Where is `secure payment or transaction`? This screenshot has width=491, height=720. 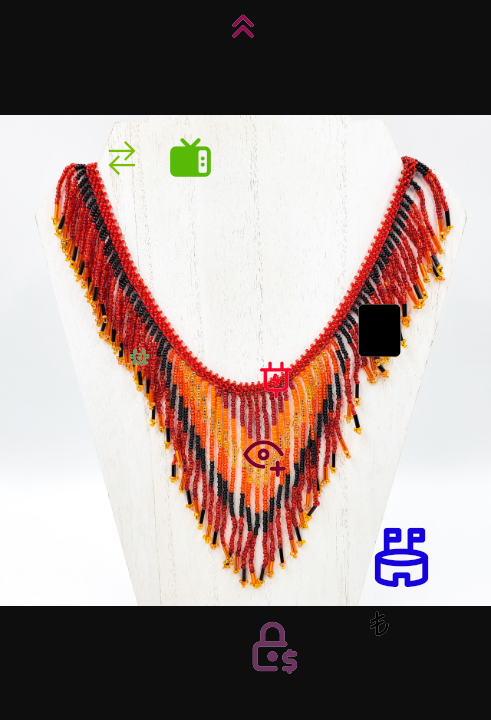 secure payment or transaction is located at coordinates (272, 646).